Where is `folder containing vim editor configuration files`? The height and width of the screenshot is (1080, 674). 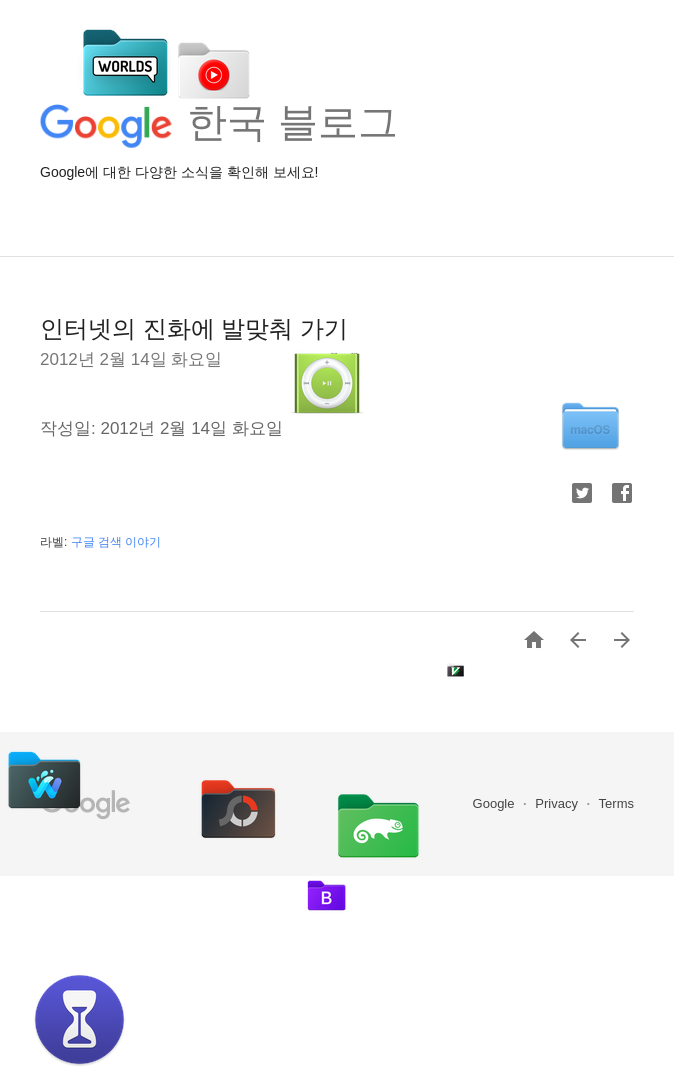 folder containing vim editor configuration files is located at coordinates (455, 670).